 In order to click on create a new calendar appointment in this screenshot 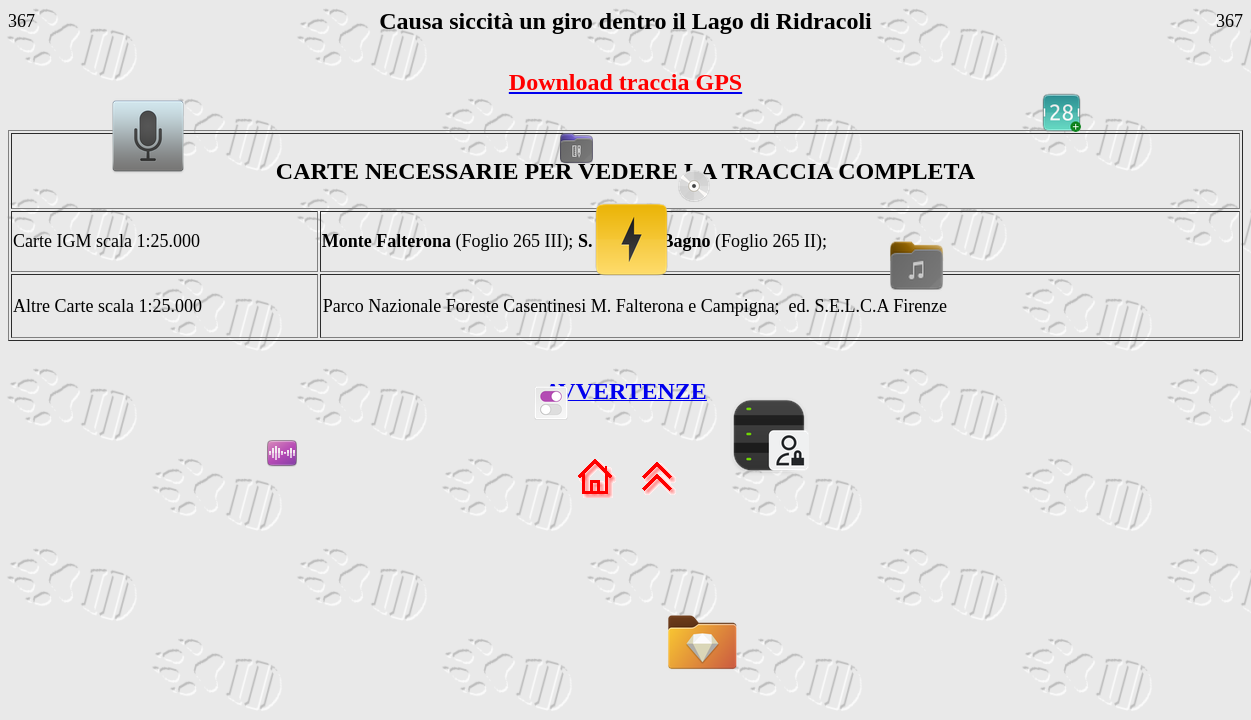, I will do `click(1061, 112)`.